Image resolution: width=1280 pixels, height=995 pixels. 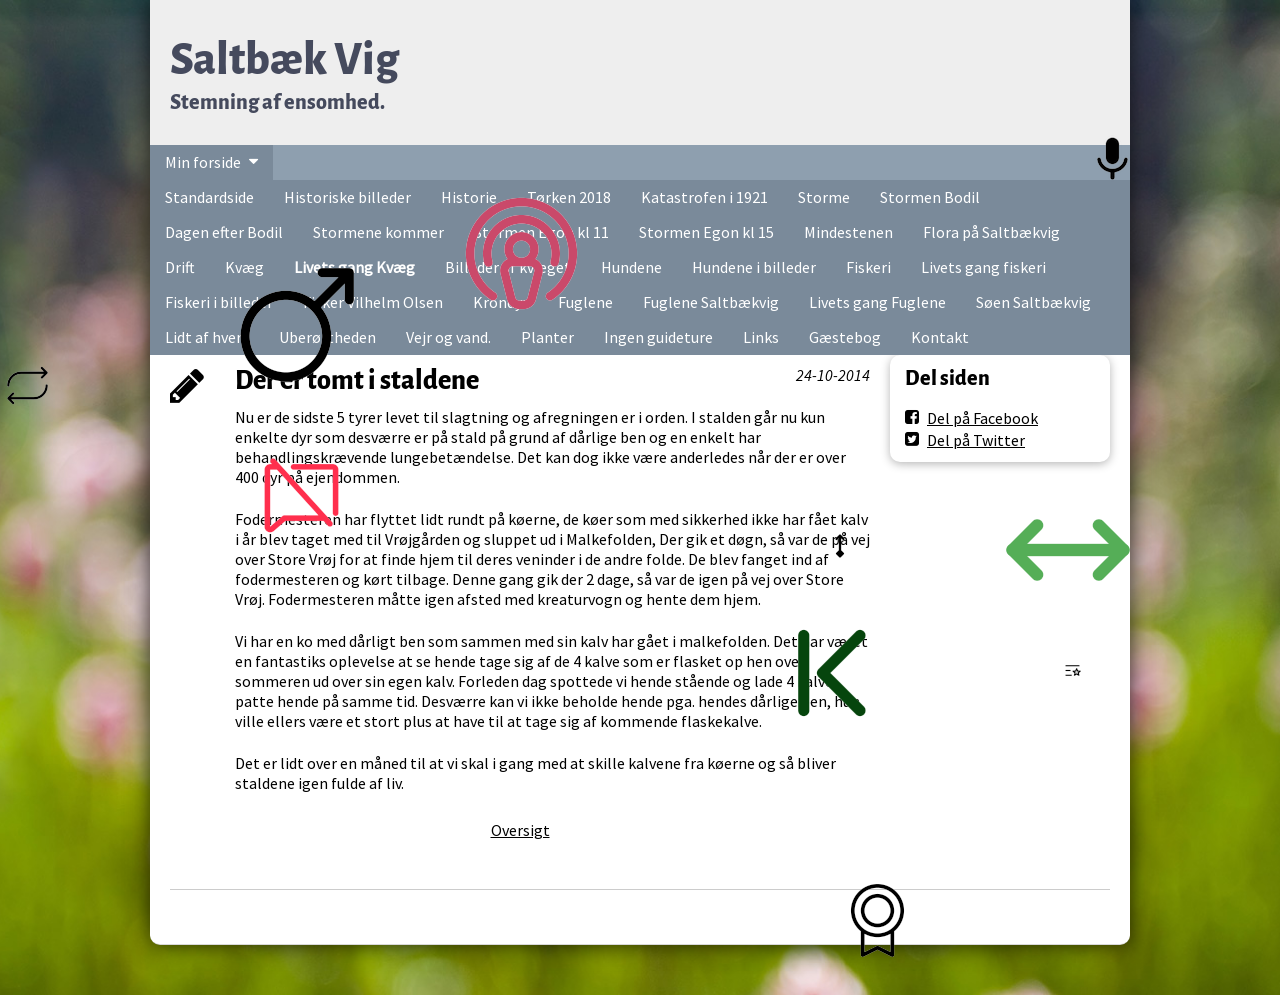 What do you see at coordinates (877, 920) in the screenshot?
I see `view achievements or awards` at bounding box center [877, 920].